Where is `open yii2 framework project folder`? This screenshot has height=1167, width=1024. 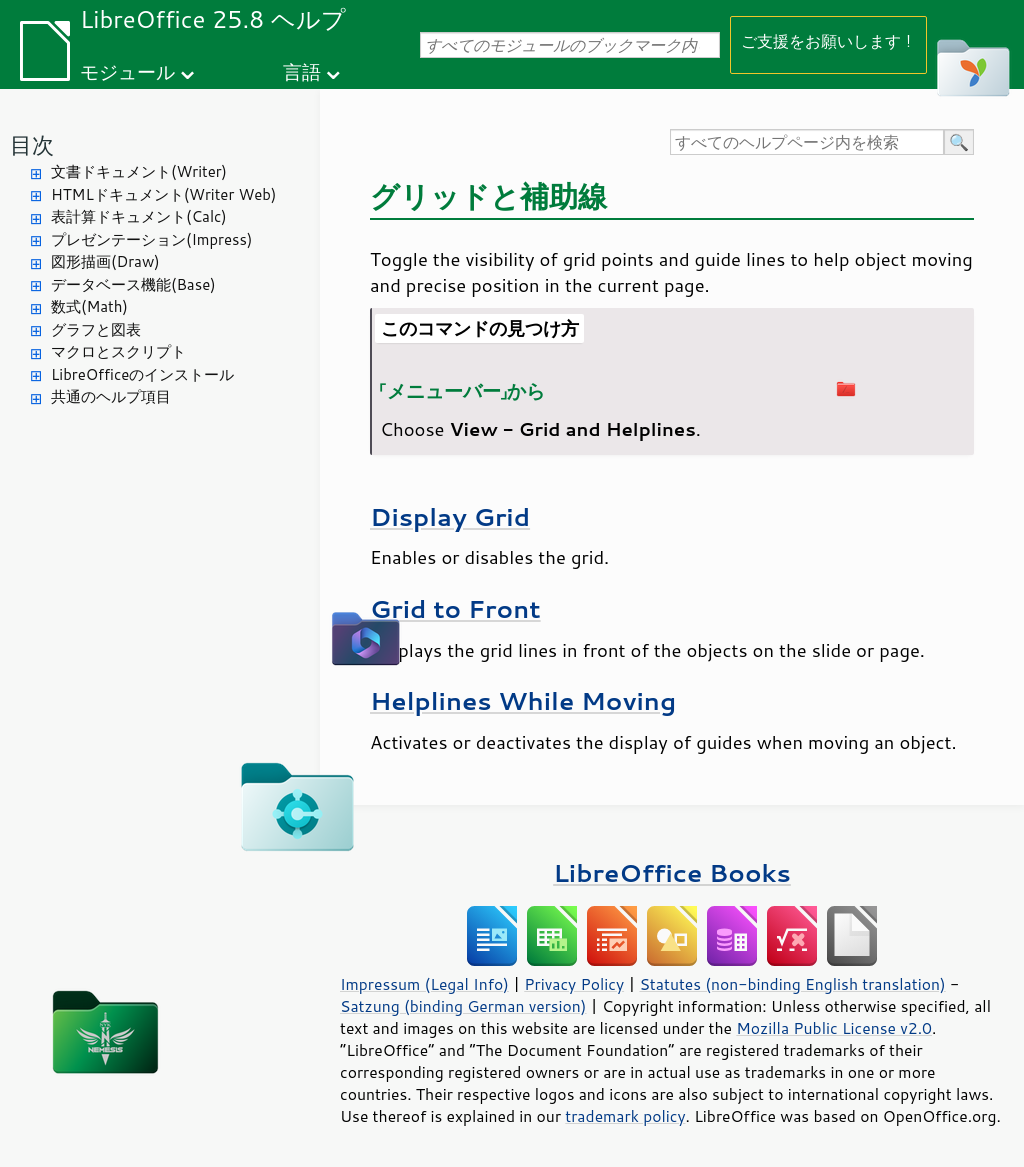 open yii2 framework project folder is located at coordinates (973, 70).